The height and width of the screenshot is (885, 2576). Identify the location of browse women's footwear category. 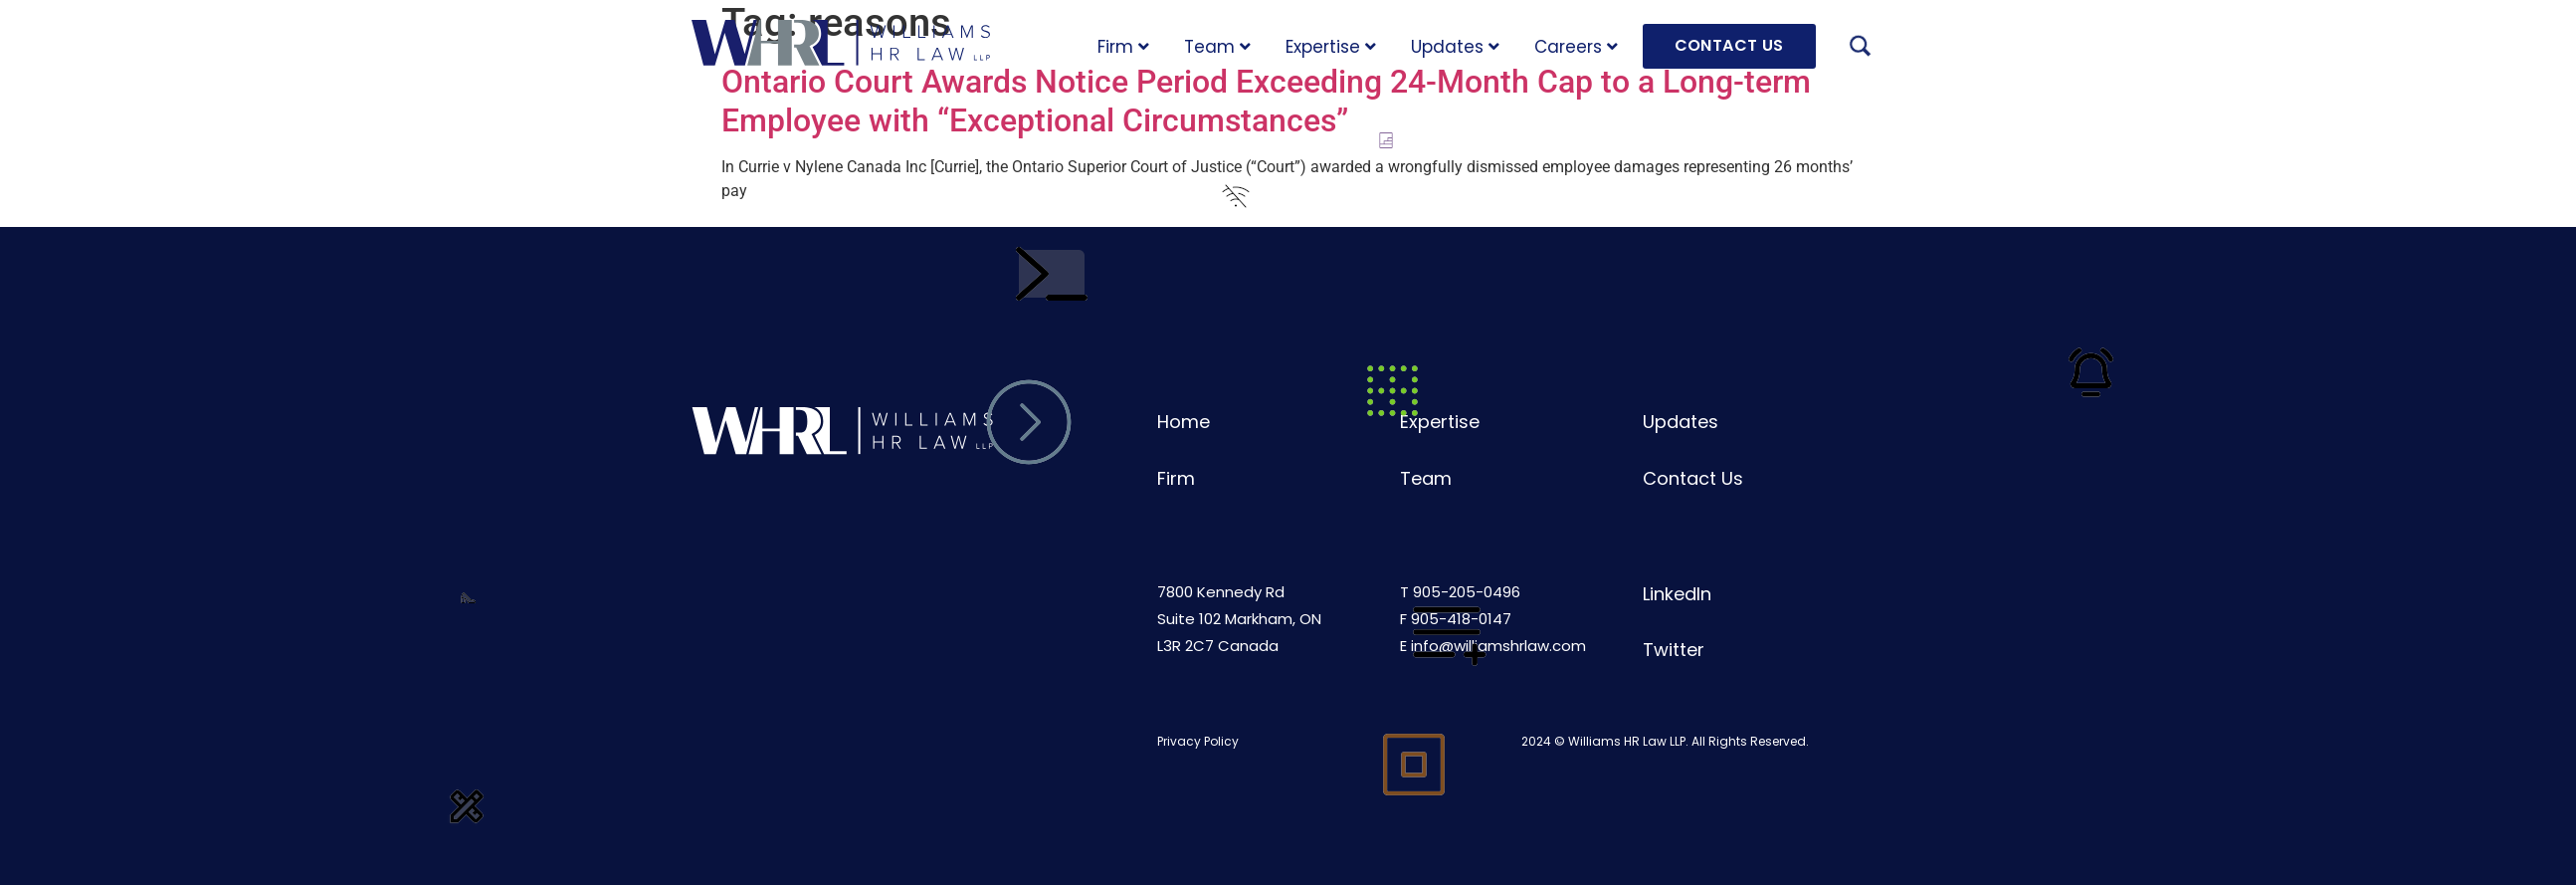
(468, 598).